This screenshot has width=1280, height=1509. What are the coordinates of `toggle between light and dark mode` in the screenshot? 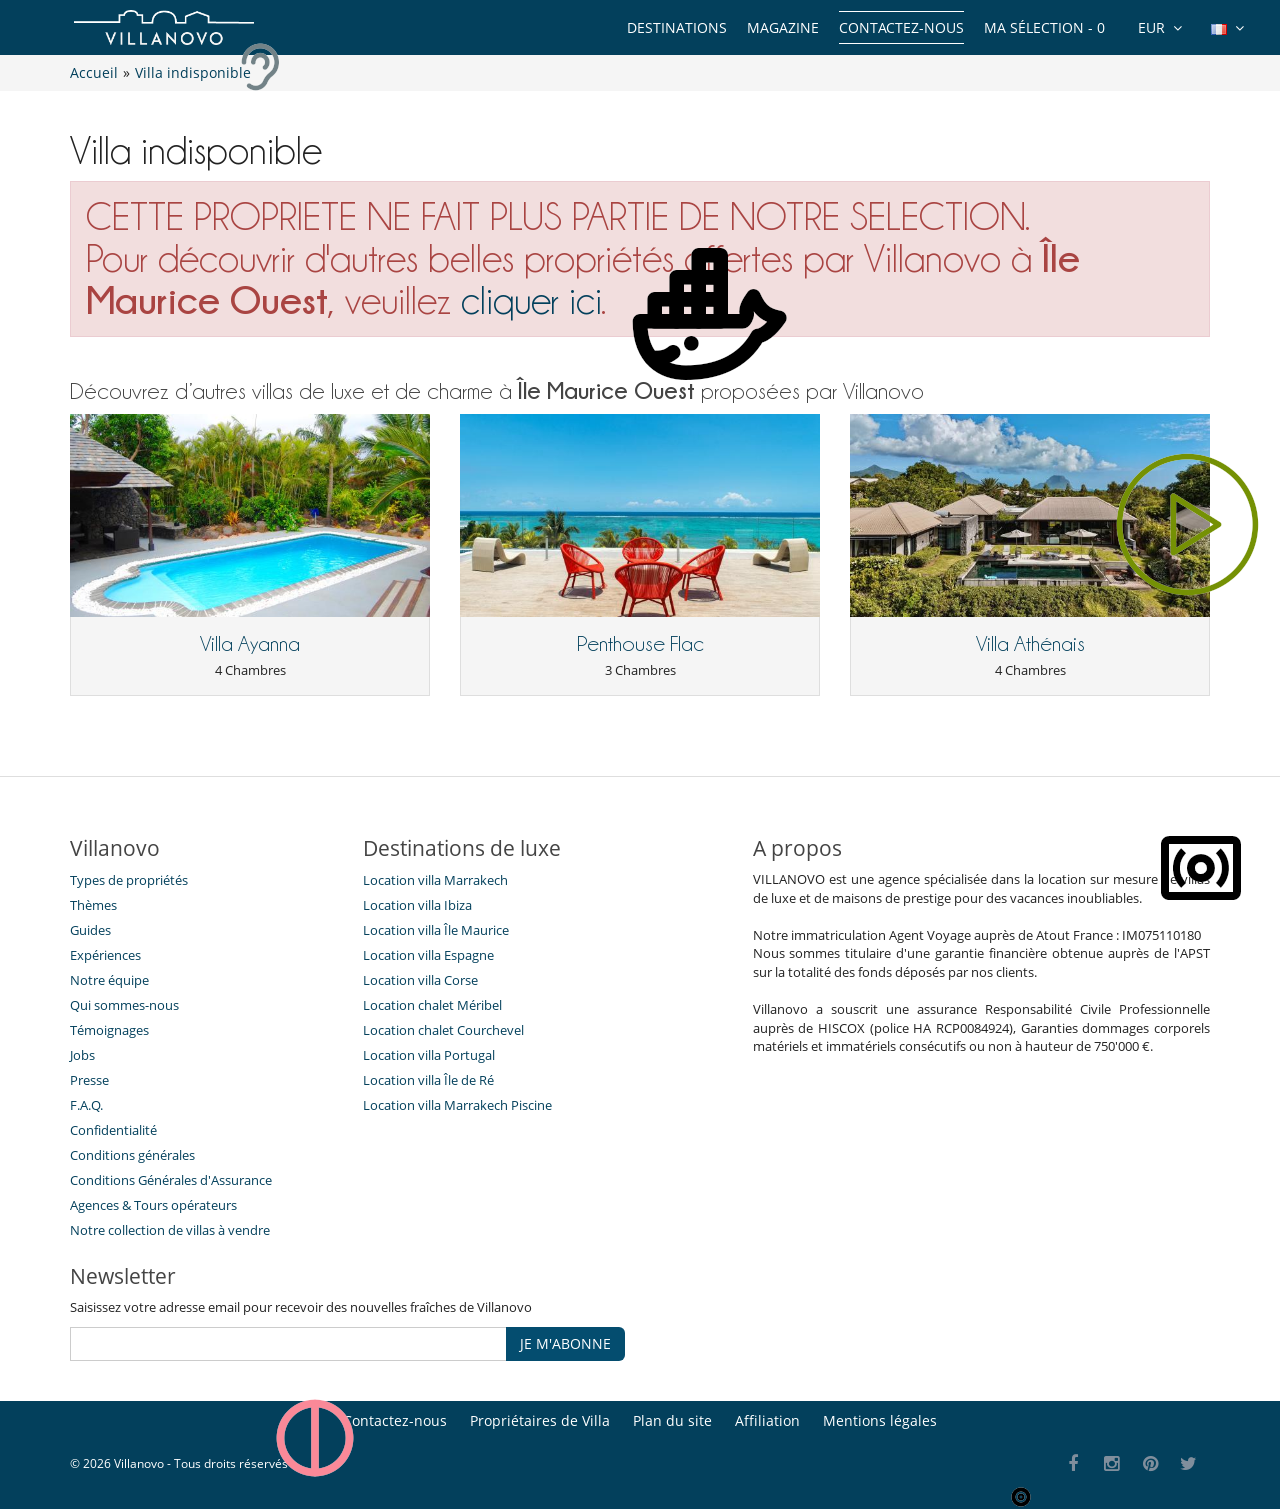 It's located at (315, 1438).